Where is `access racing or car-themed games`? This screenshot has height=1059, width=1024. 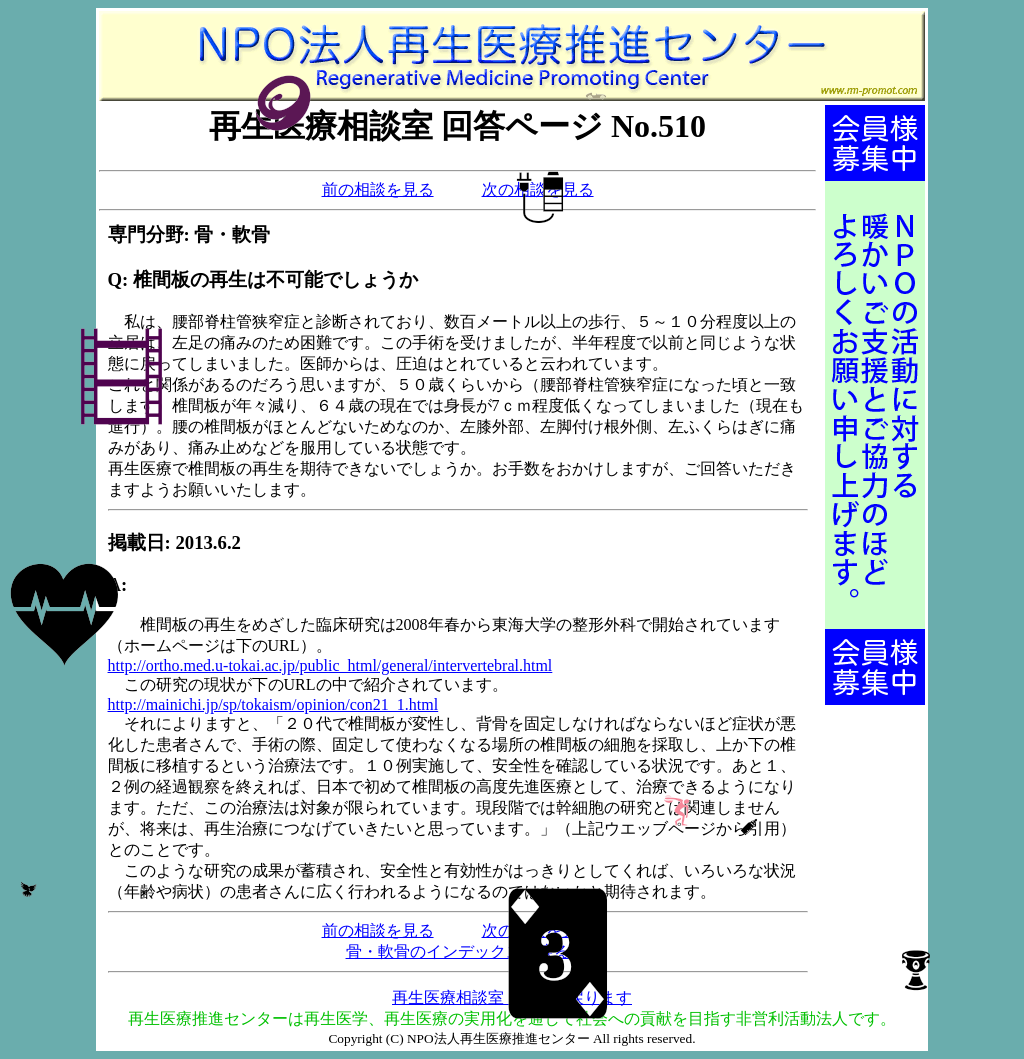 access racing or car-themed games is located at coordinates (596, 96).